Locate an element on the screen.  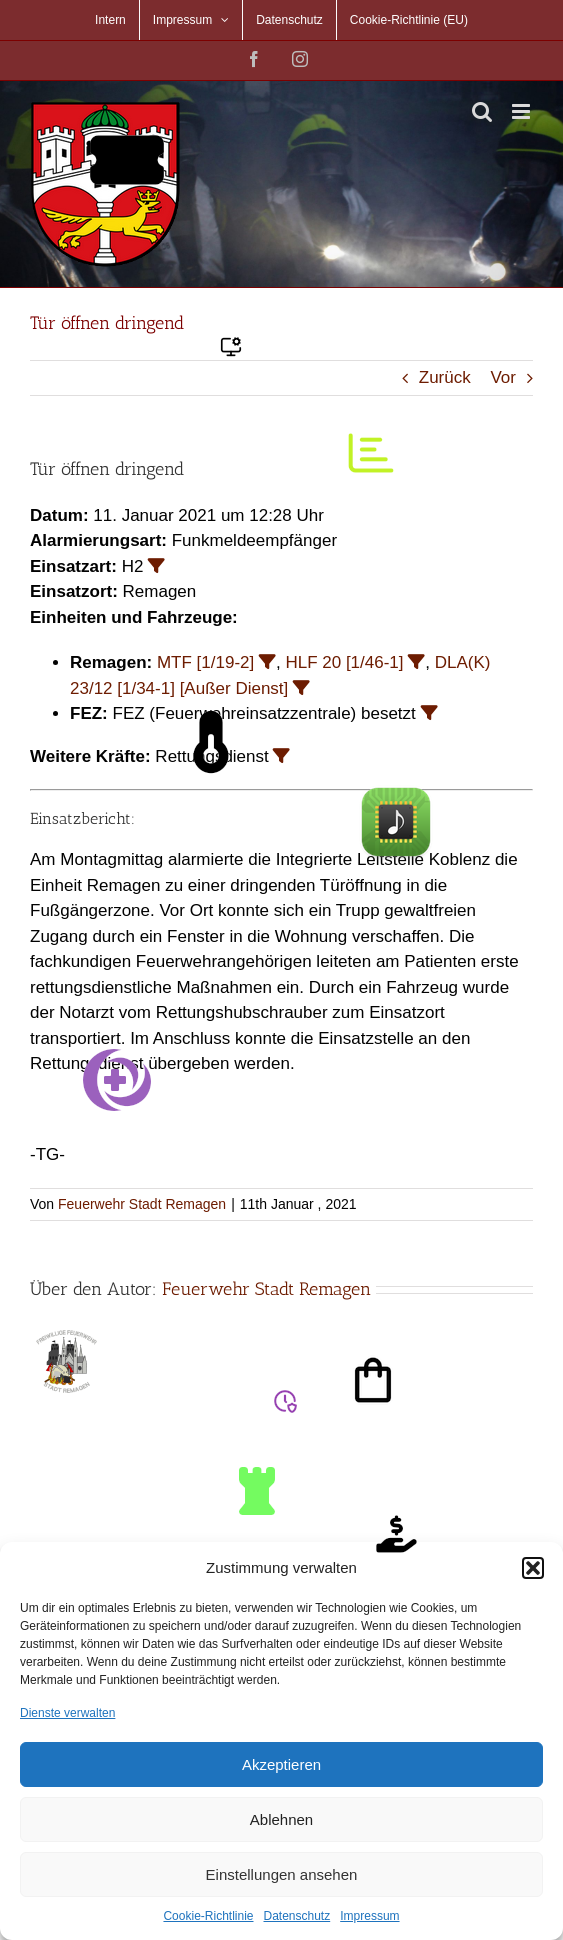
audio card or sound hardware device is located at coordinates (396, 822).